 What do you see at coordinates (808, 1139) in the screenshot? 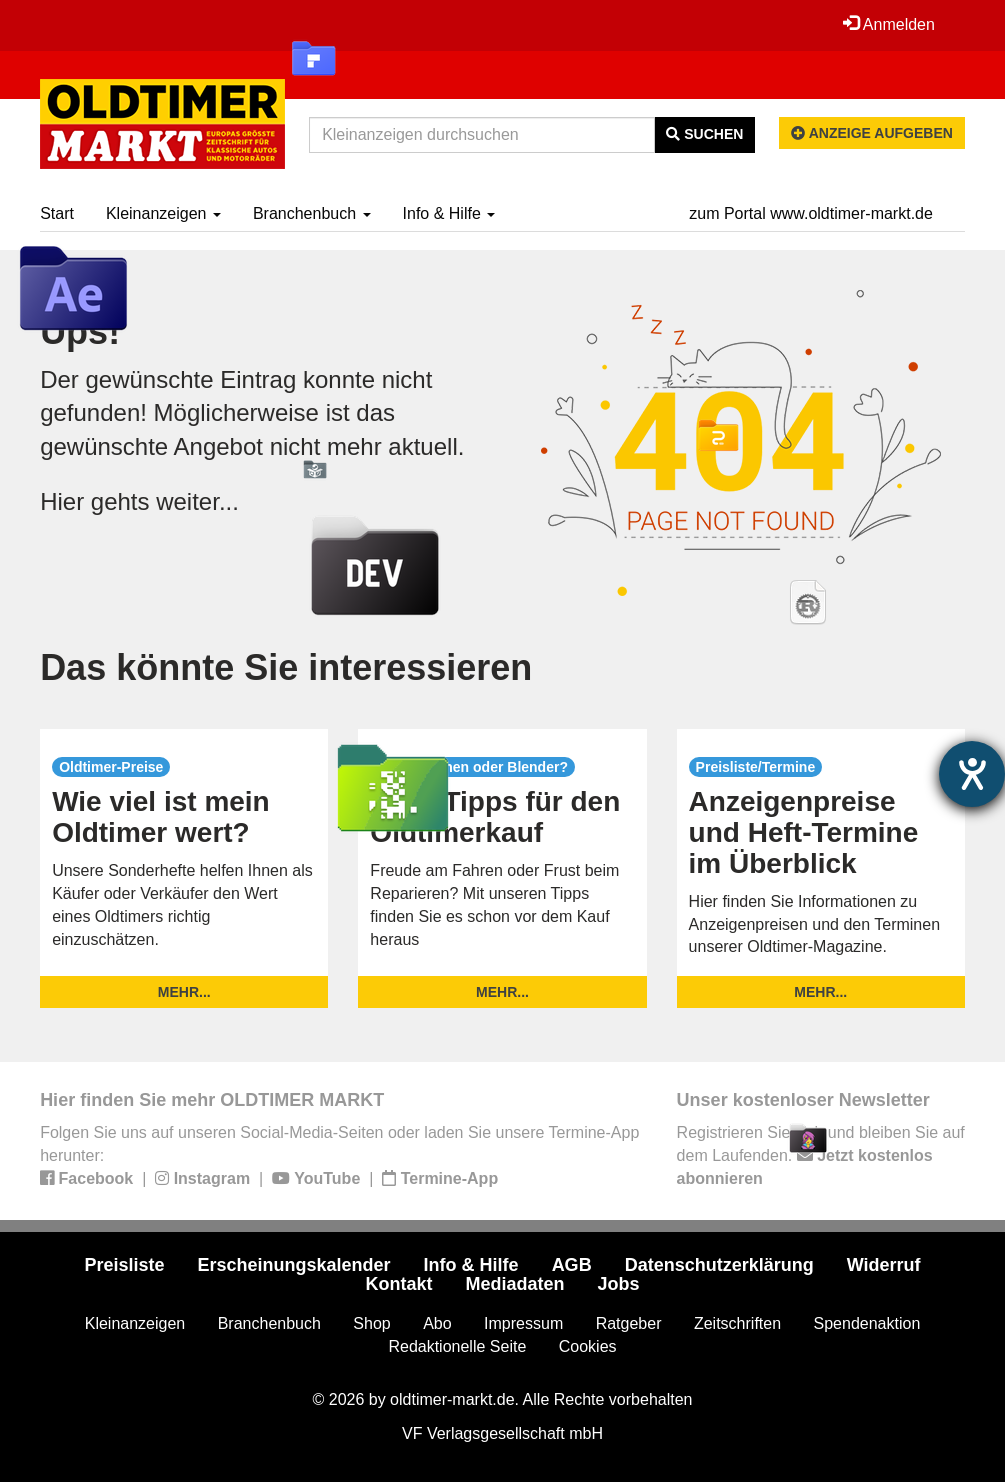
I see `folder containing emoji or emoticon files` at bounding box center [808, 1139].